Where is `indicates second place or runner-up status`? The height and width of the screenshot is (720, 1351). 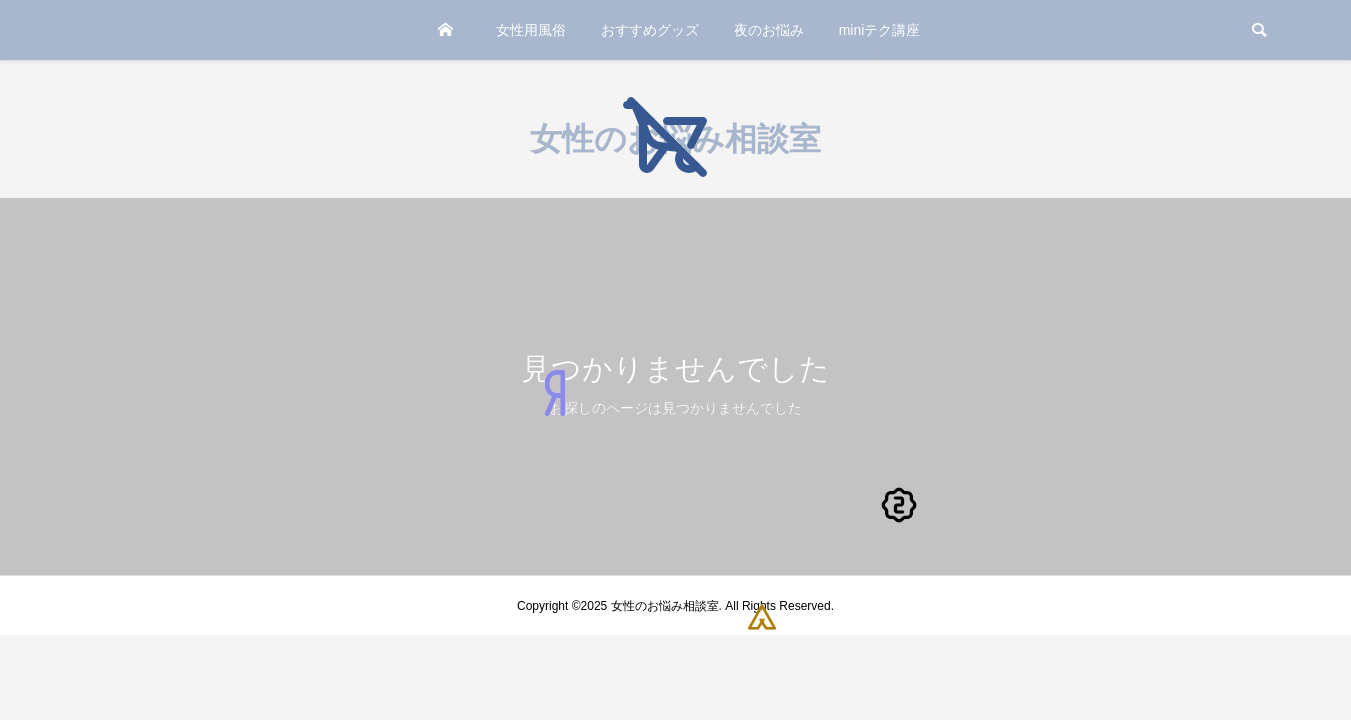
indicates second place or runner-up status is located at coordinates (899, 505).